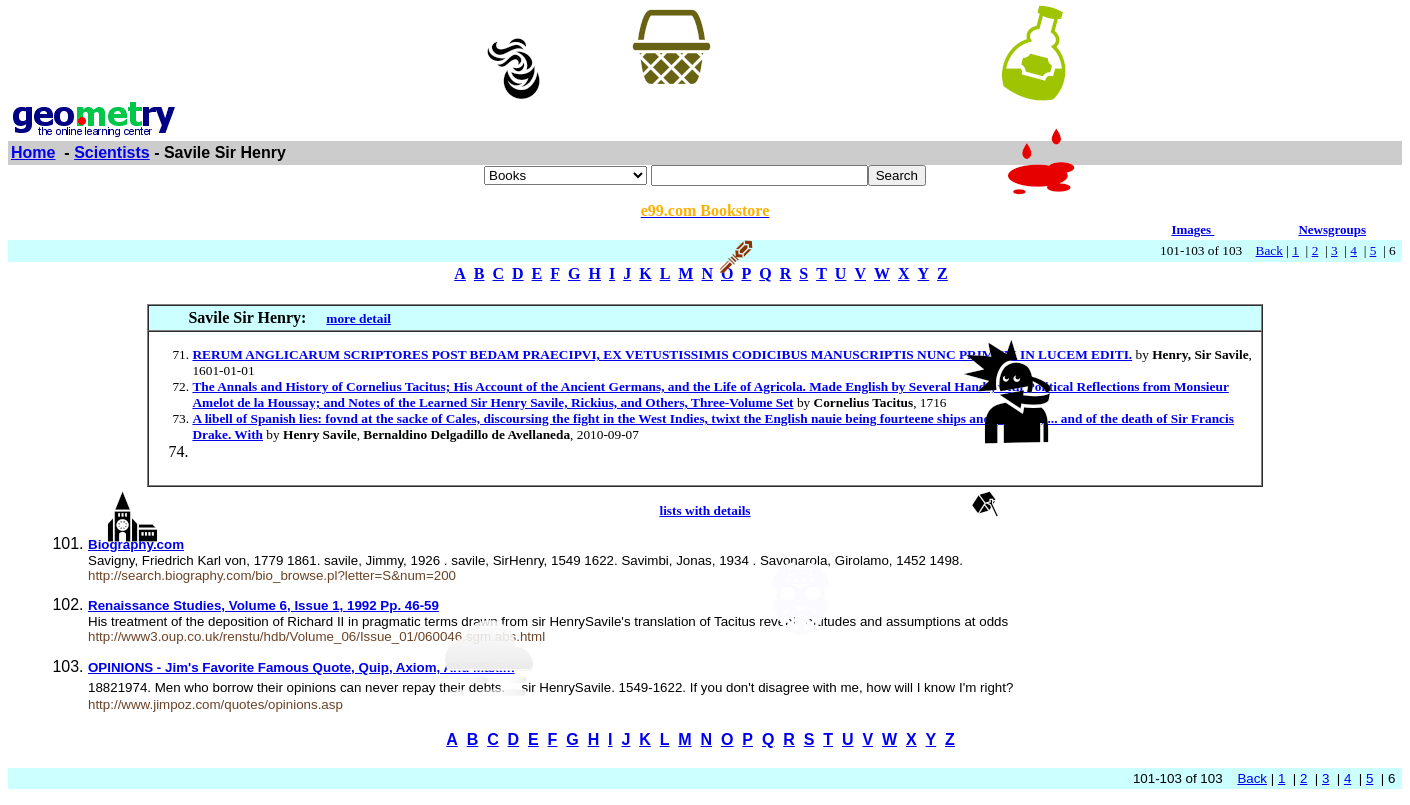 The height and width of the screenshot is (805, 1410). I want to click on select a potion or consumable item, so click(1038, 52).